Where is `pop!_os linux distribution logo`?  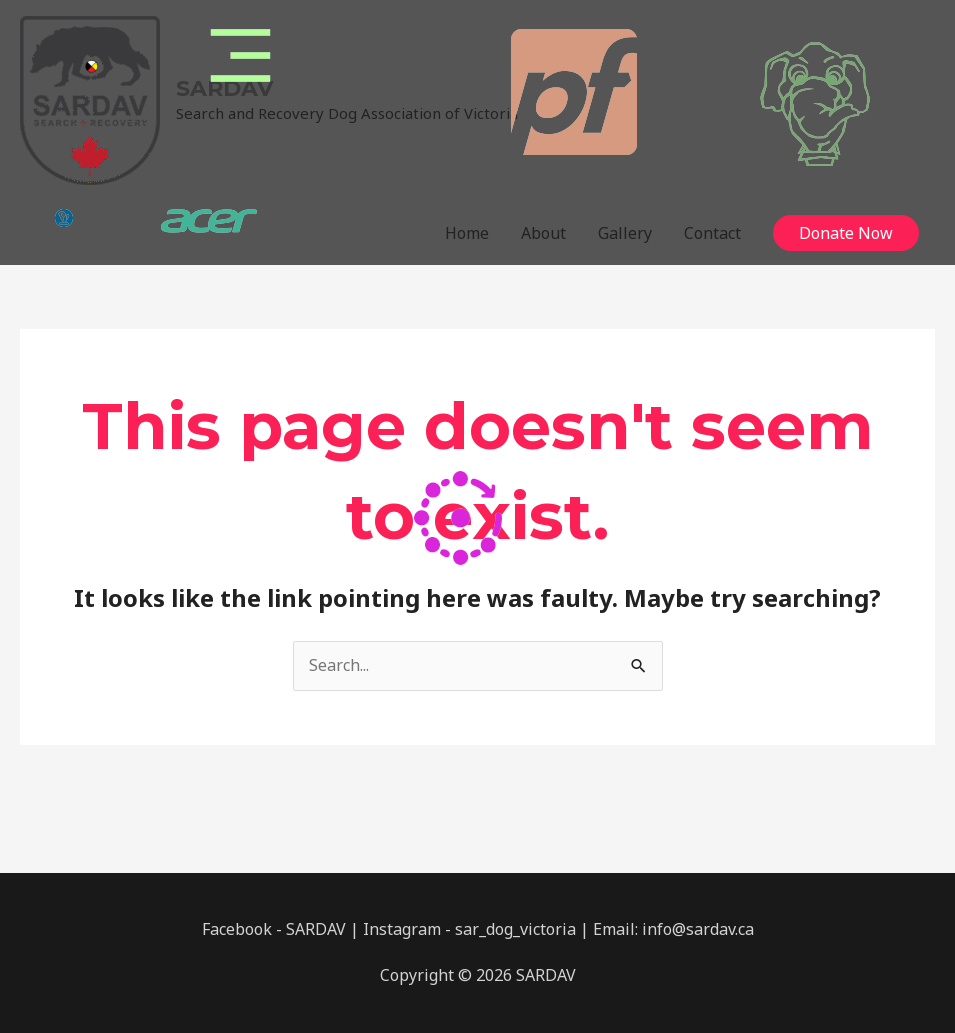 pop!_os linux distribution logo is located at coordinates (64, 218).